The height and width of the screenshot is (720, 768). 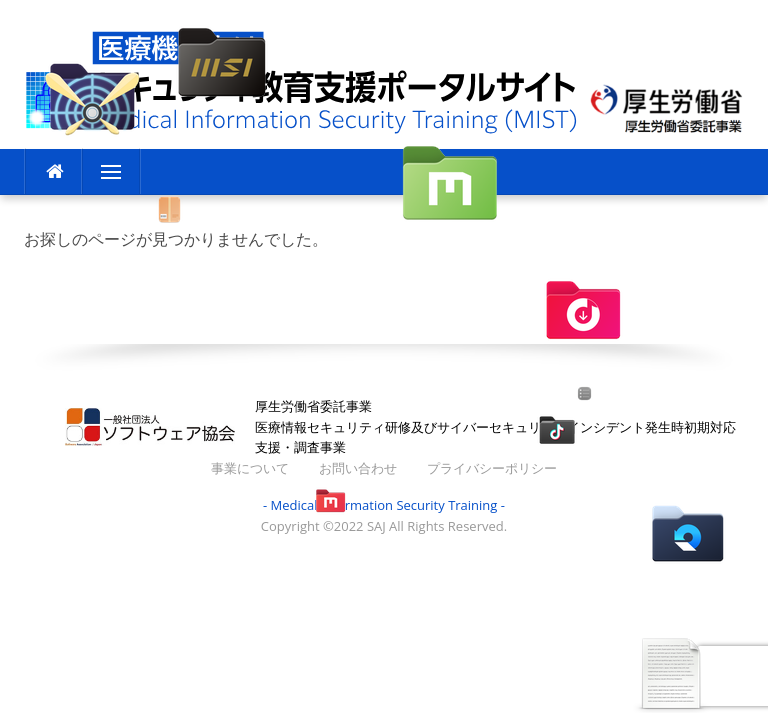 What do you see at coordinates (169, 209) in the screenshot?
I see `a compressed archive or package file` at bounding box center [169, 209].